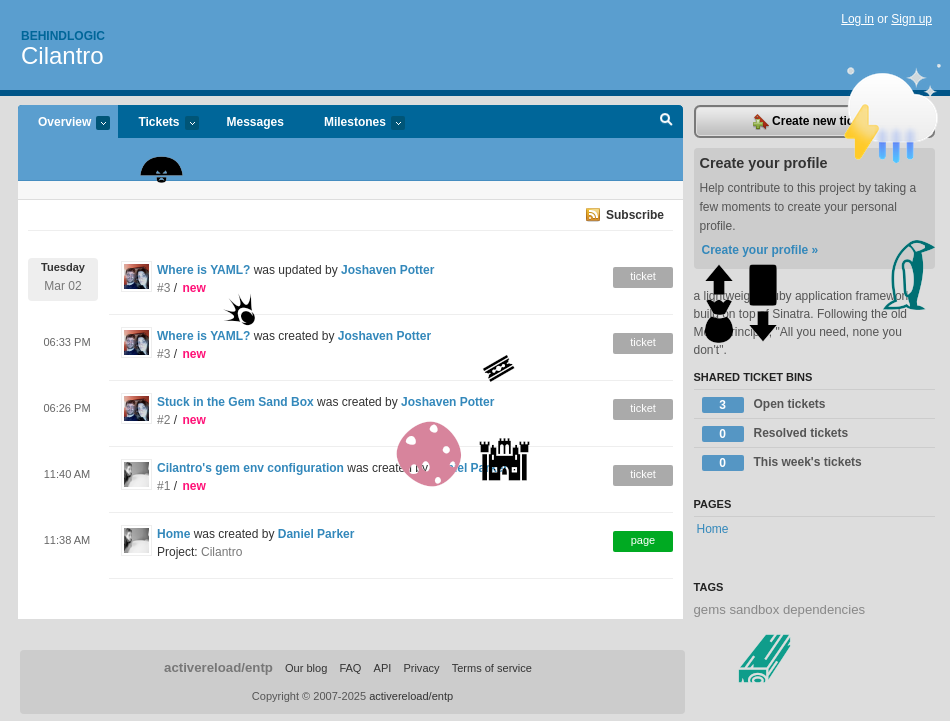 The image size is (950, 721). I want to click on accept or manage cookie preferences, so click(429, 454).